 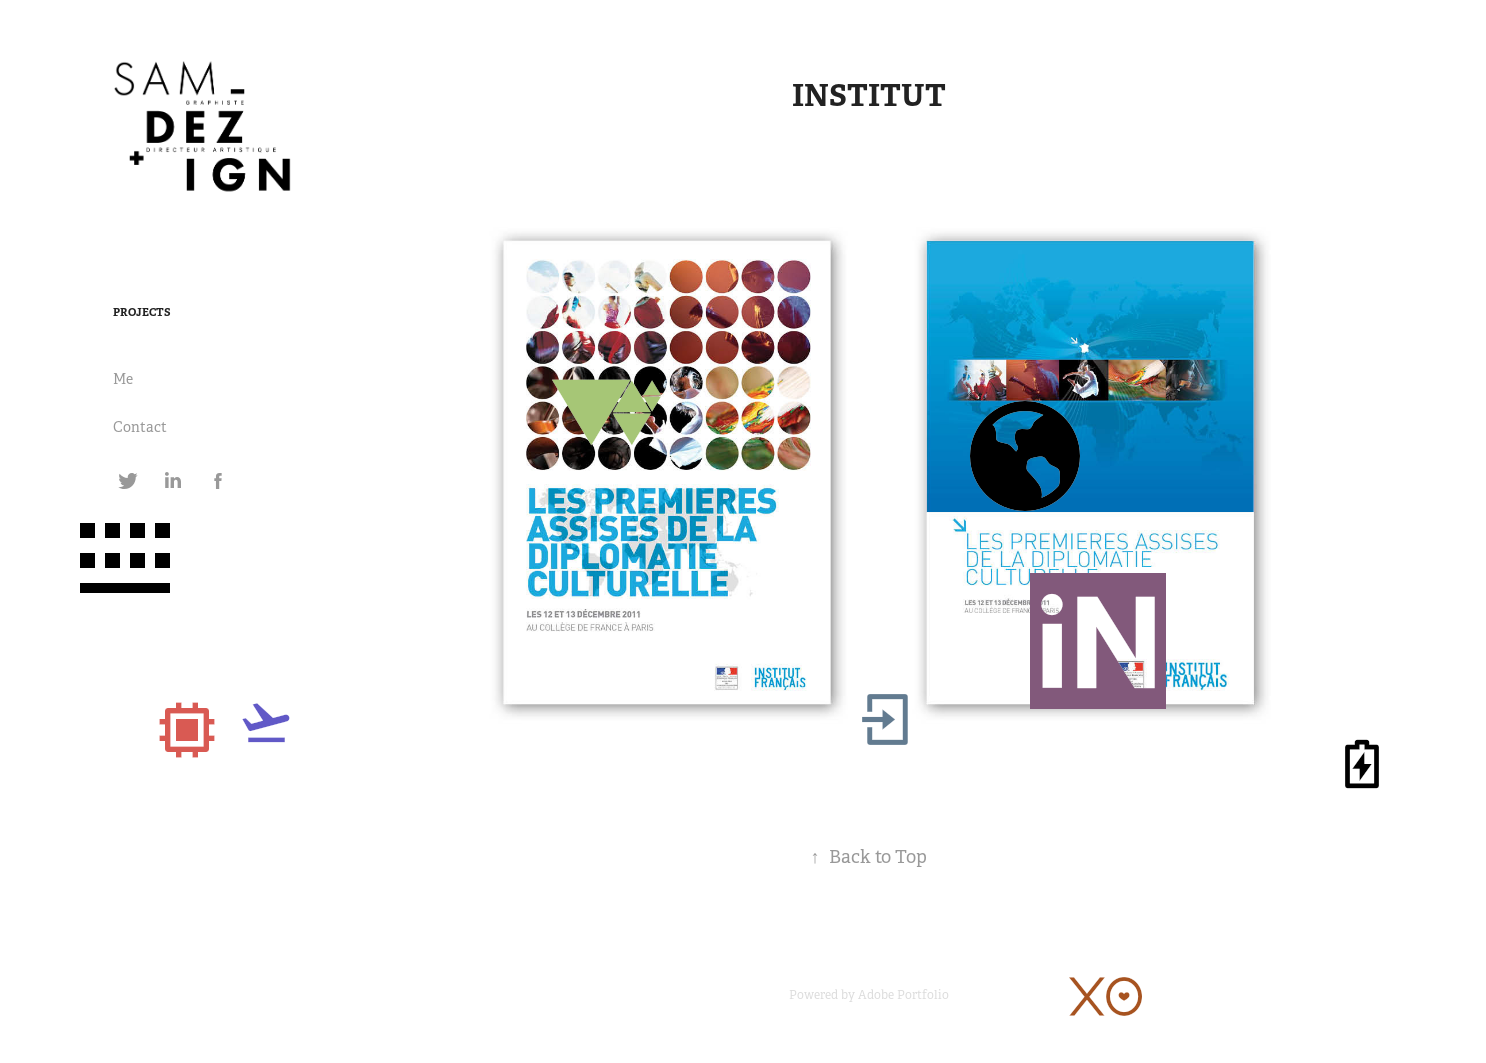 I want to click on inspire brand logo, so click(x=1098, y=641).